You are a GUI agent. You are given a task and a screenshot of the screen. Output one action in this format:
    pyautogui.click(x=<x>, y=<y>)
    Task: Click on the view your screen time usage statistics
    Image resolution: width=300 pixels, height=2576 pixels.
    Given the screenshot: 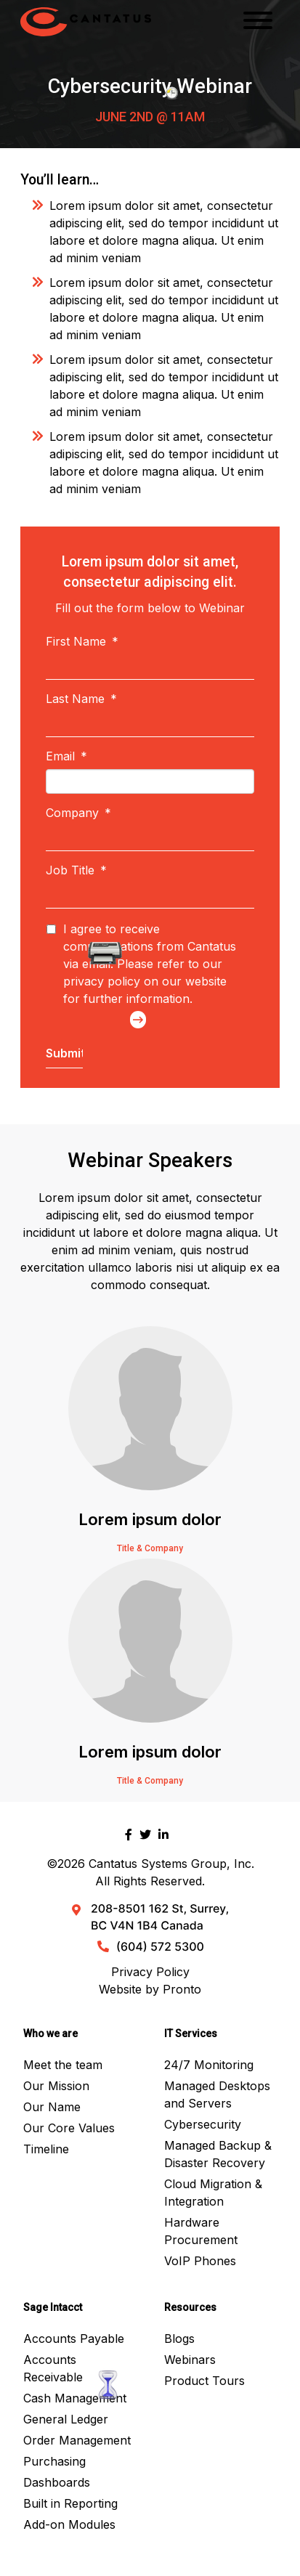 What is the action you would take?
    pyautogui.click(x=108, y=2384)
    